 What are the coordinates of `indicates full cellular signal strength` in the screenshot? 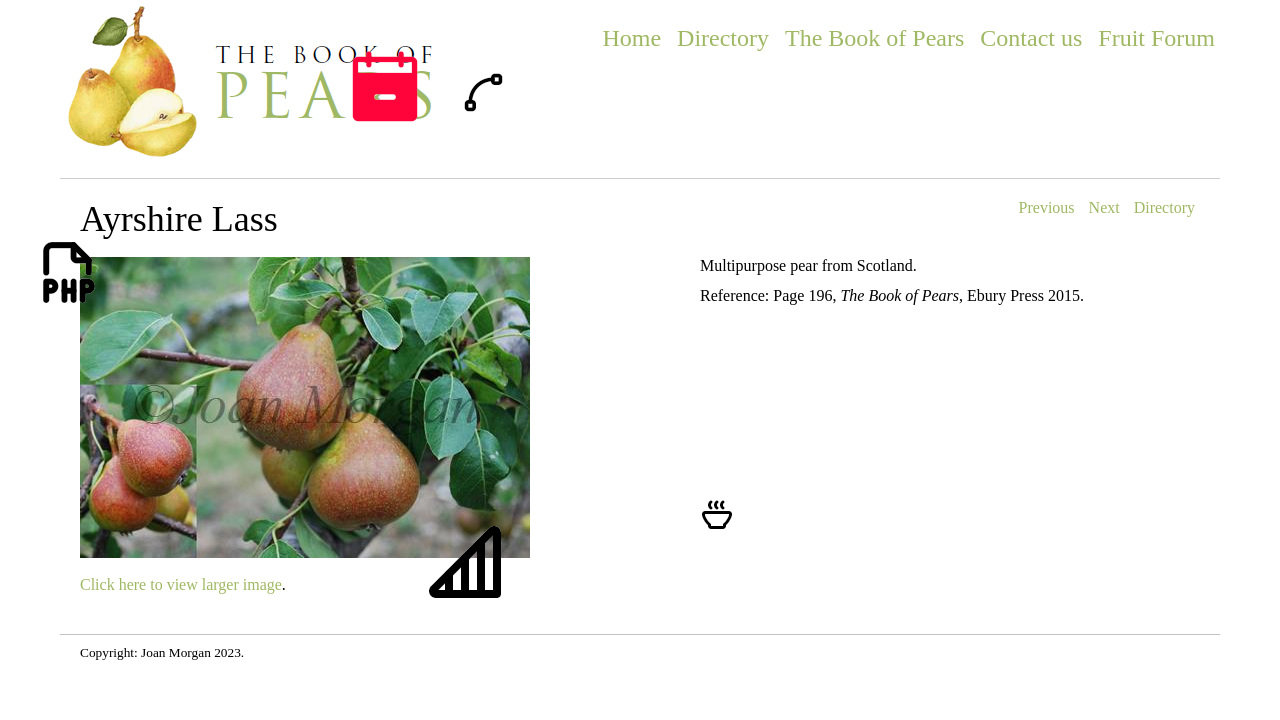 It's located at (465, 562).